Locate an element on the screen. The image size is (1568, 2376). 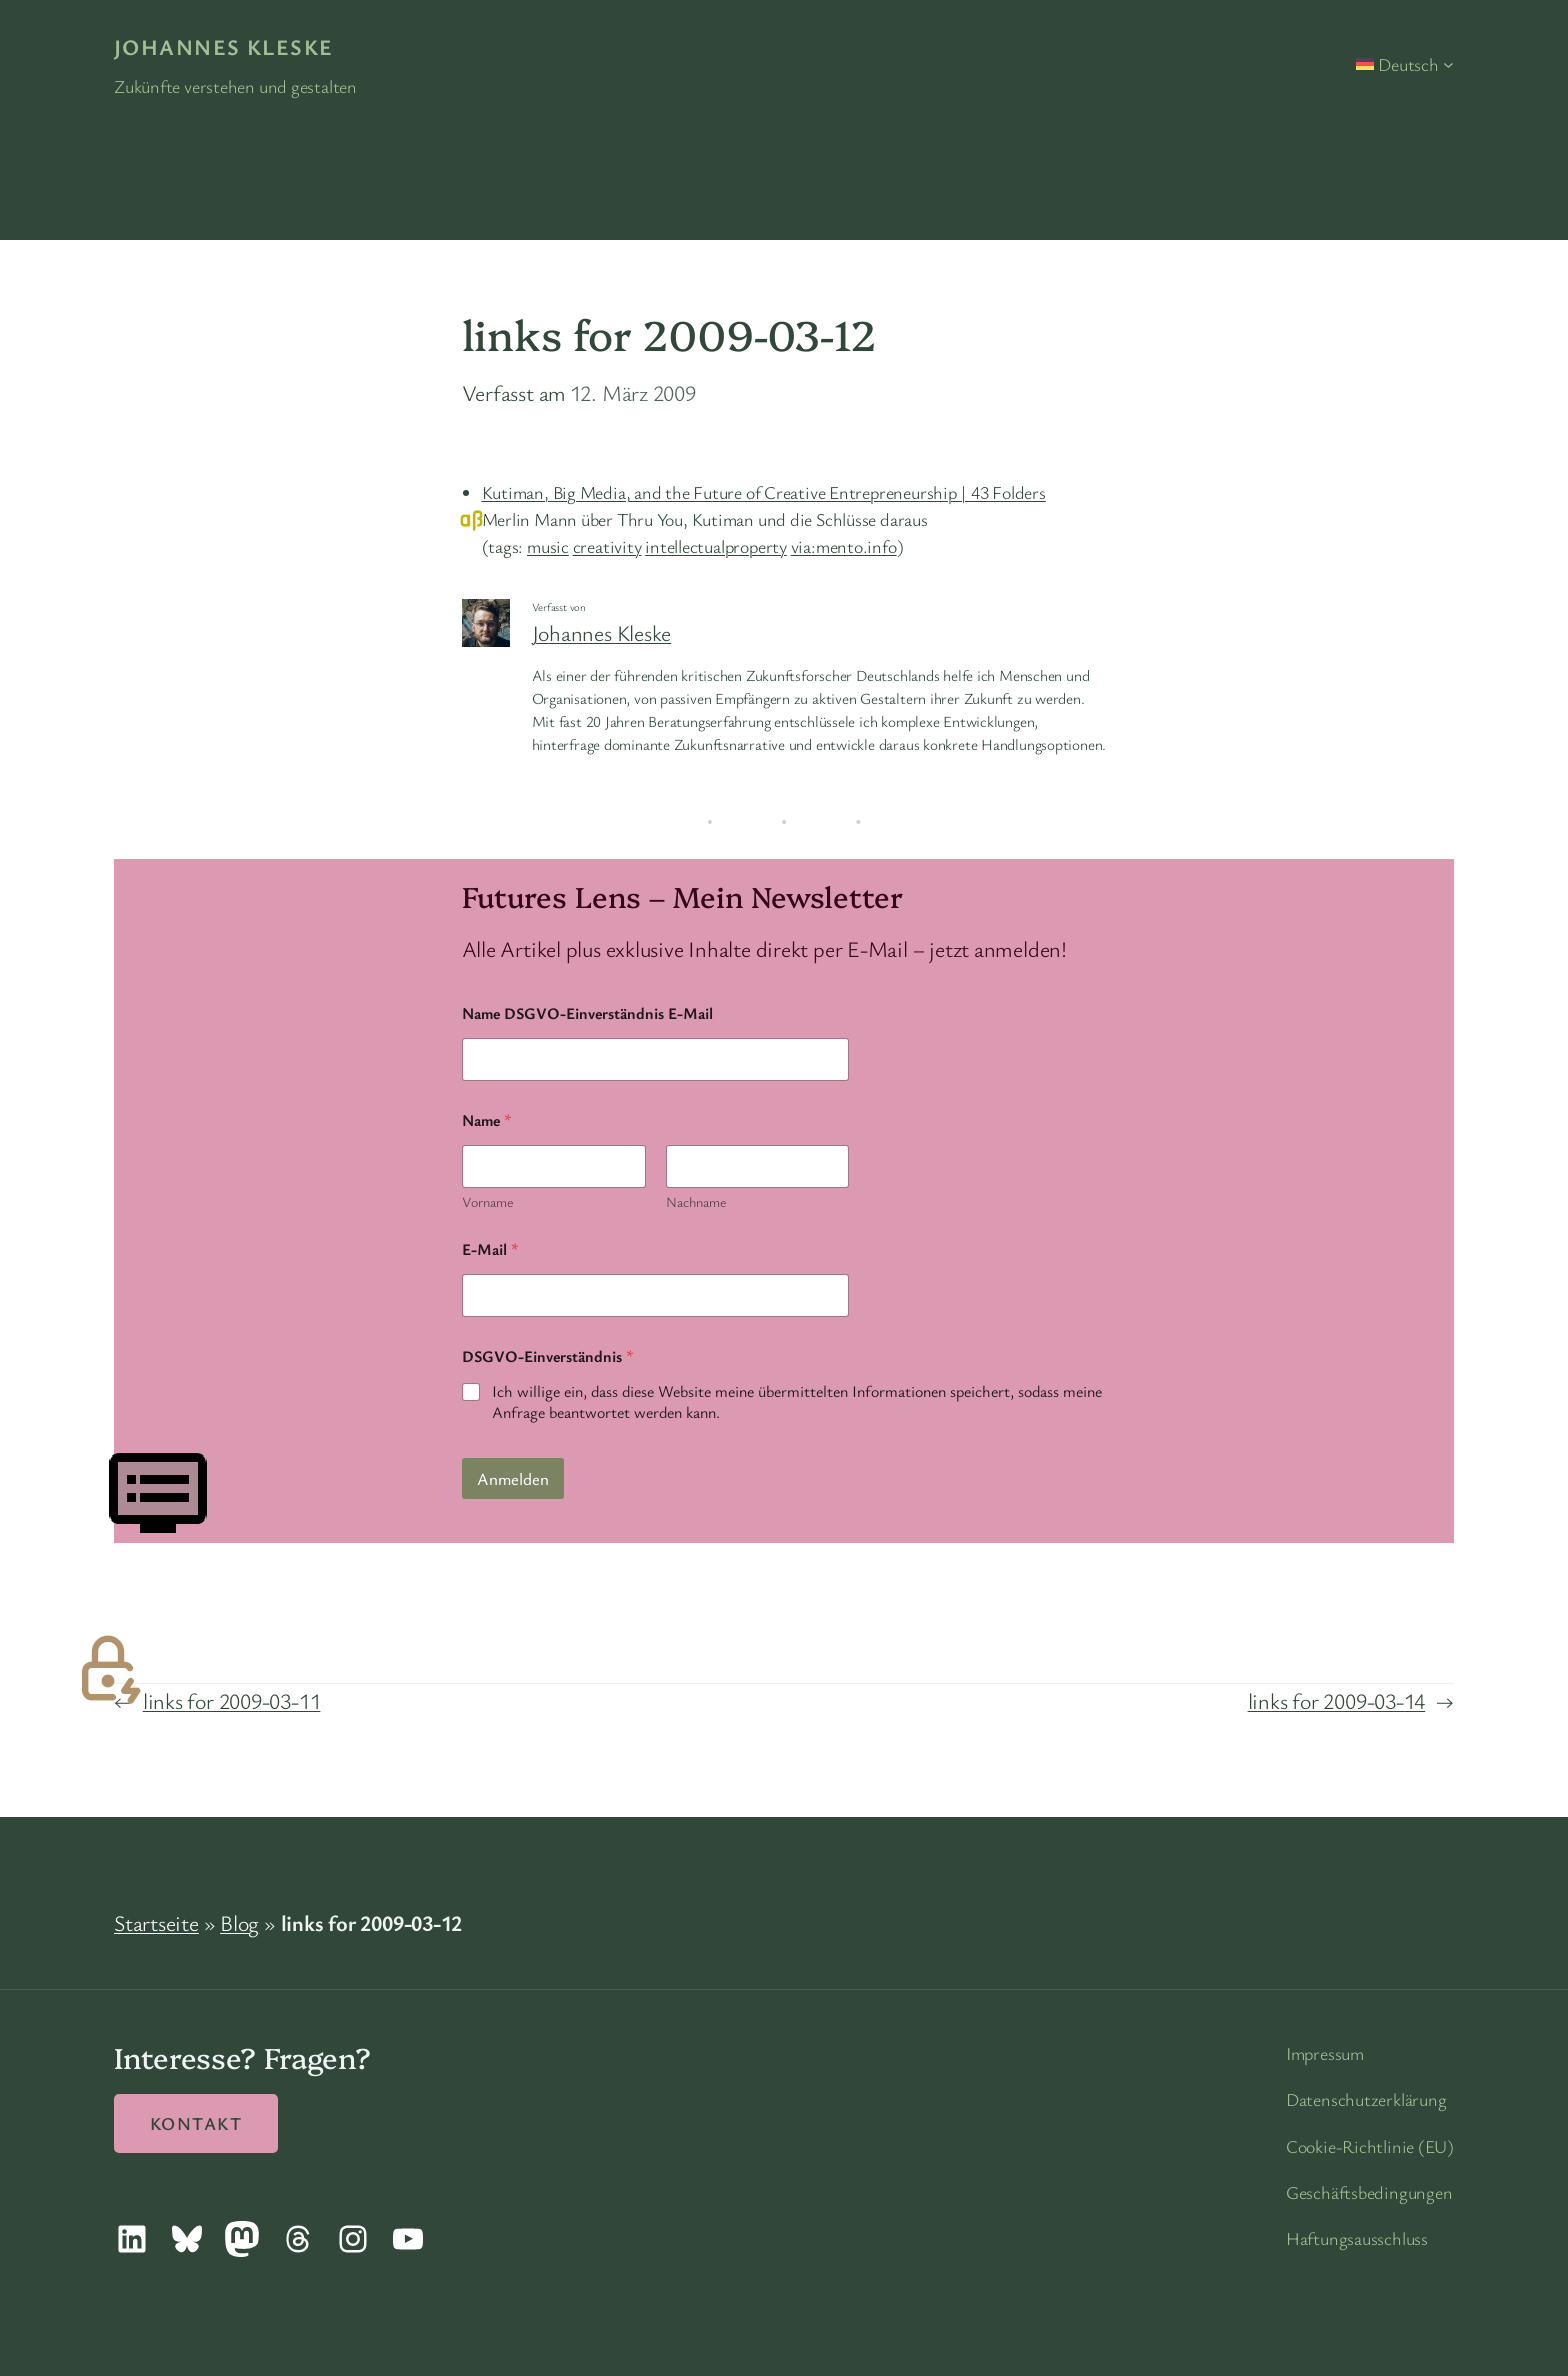
access DVR or recorded content is located at coordinates (158, 1493).